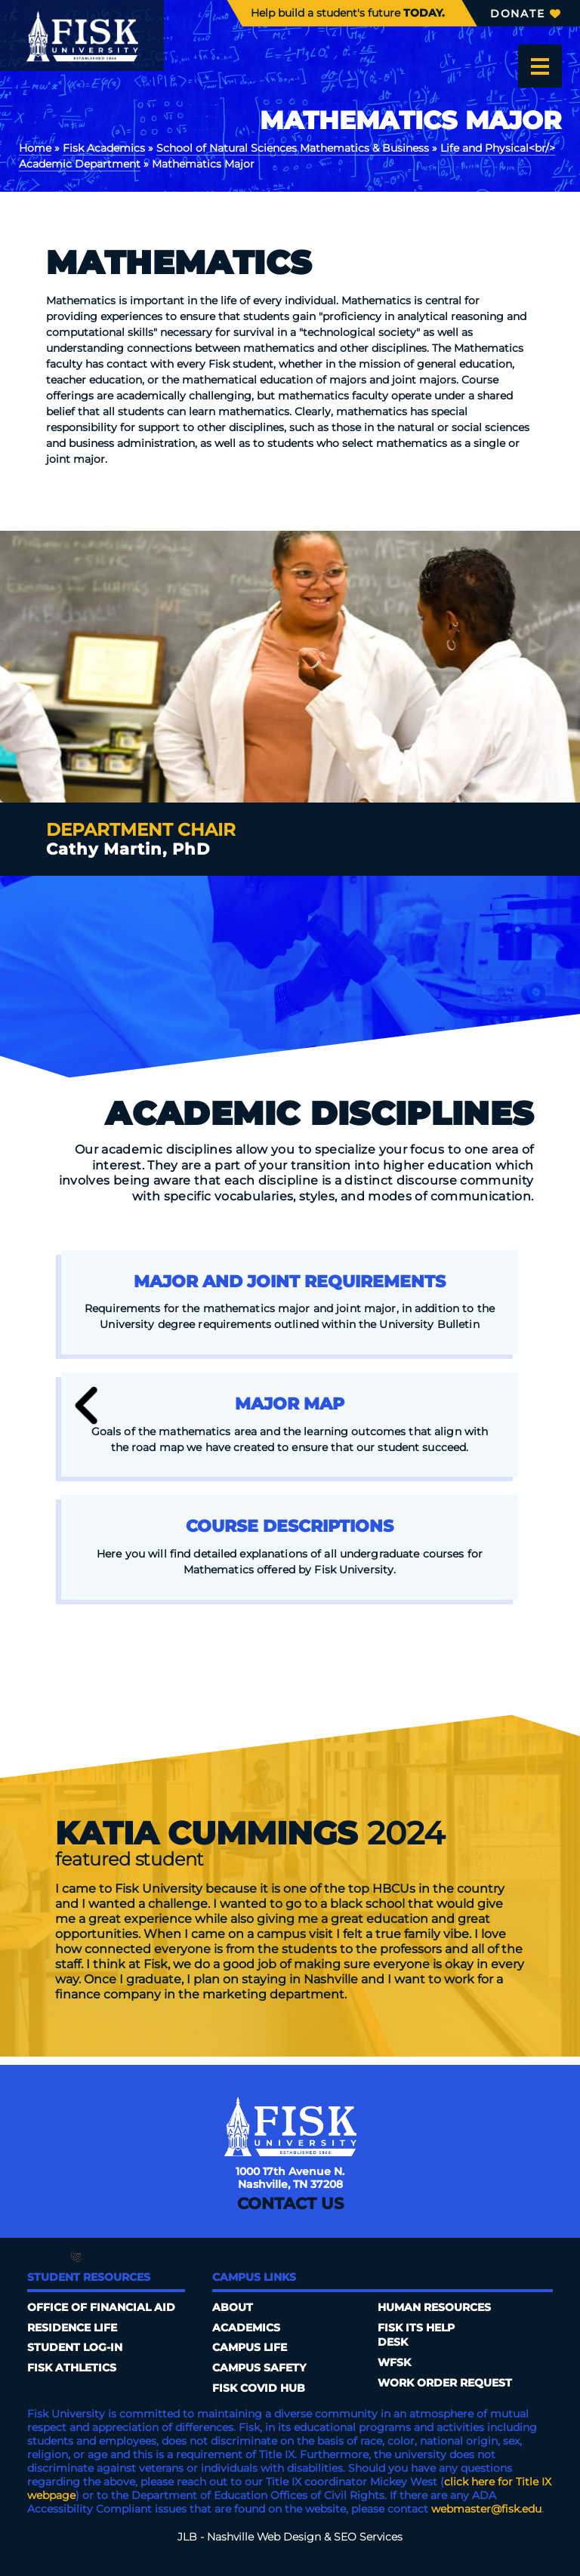  I want to click on view contact list or phone directory, so click(76, 2257).